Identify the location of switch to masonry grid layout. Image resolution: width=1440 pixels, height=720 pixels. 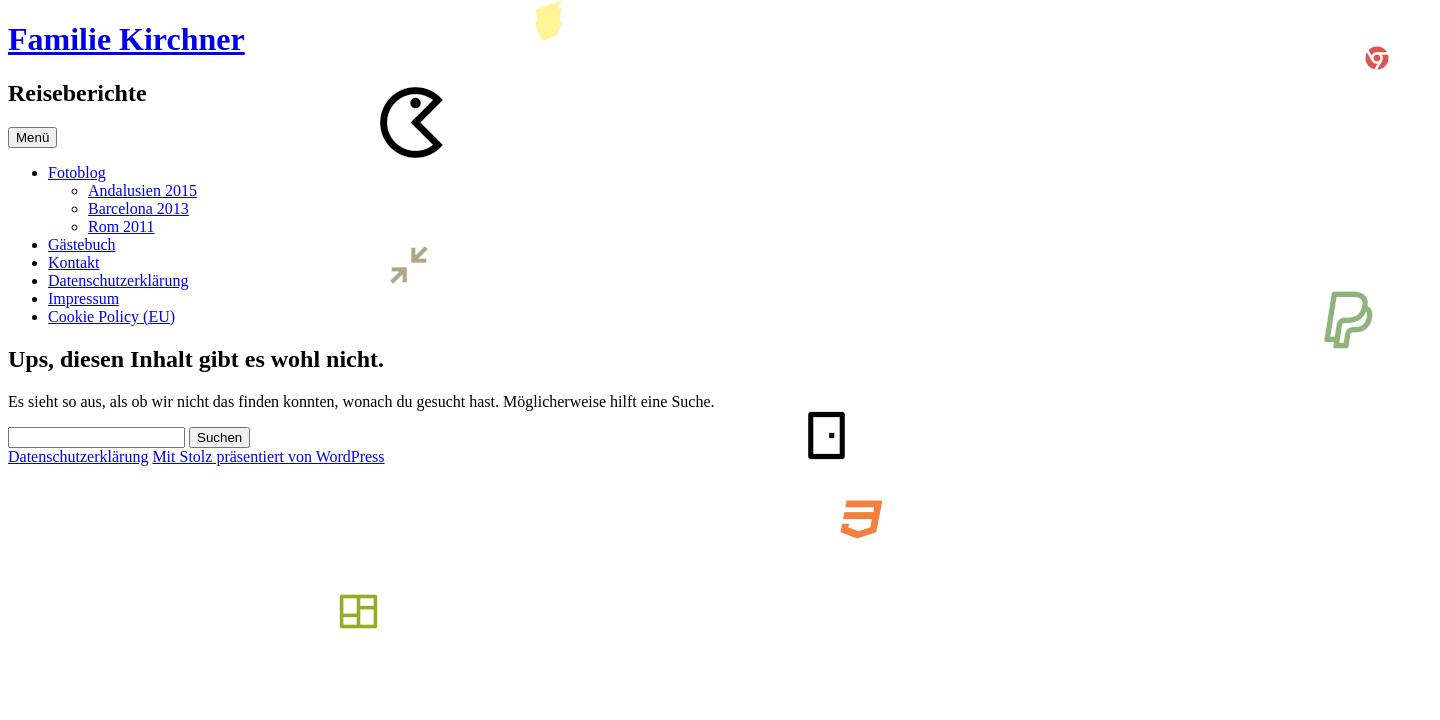
(358, 611).